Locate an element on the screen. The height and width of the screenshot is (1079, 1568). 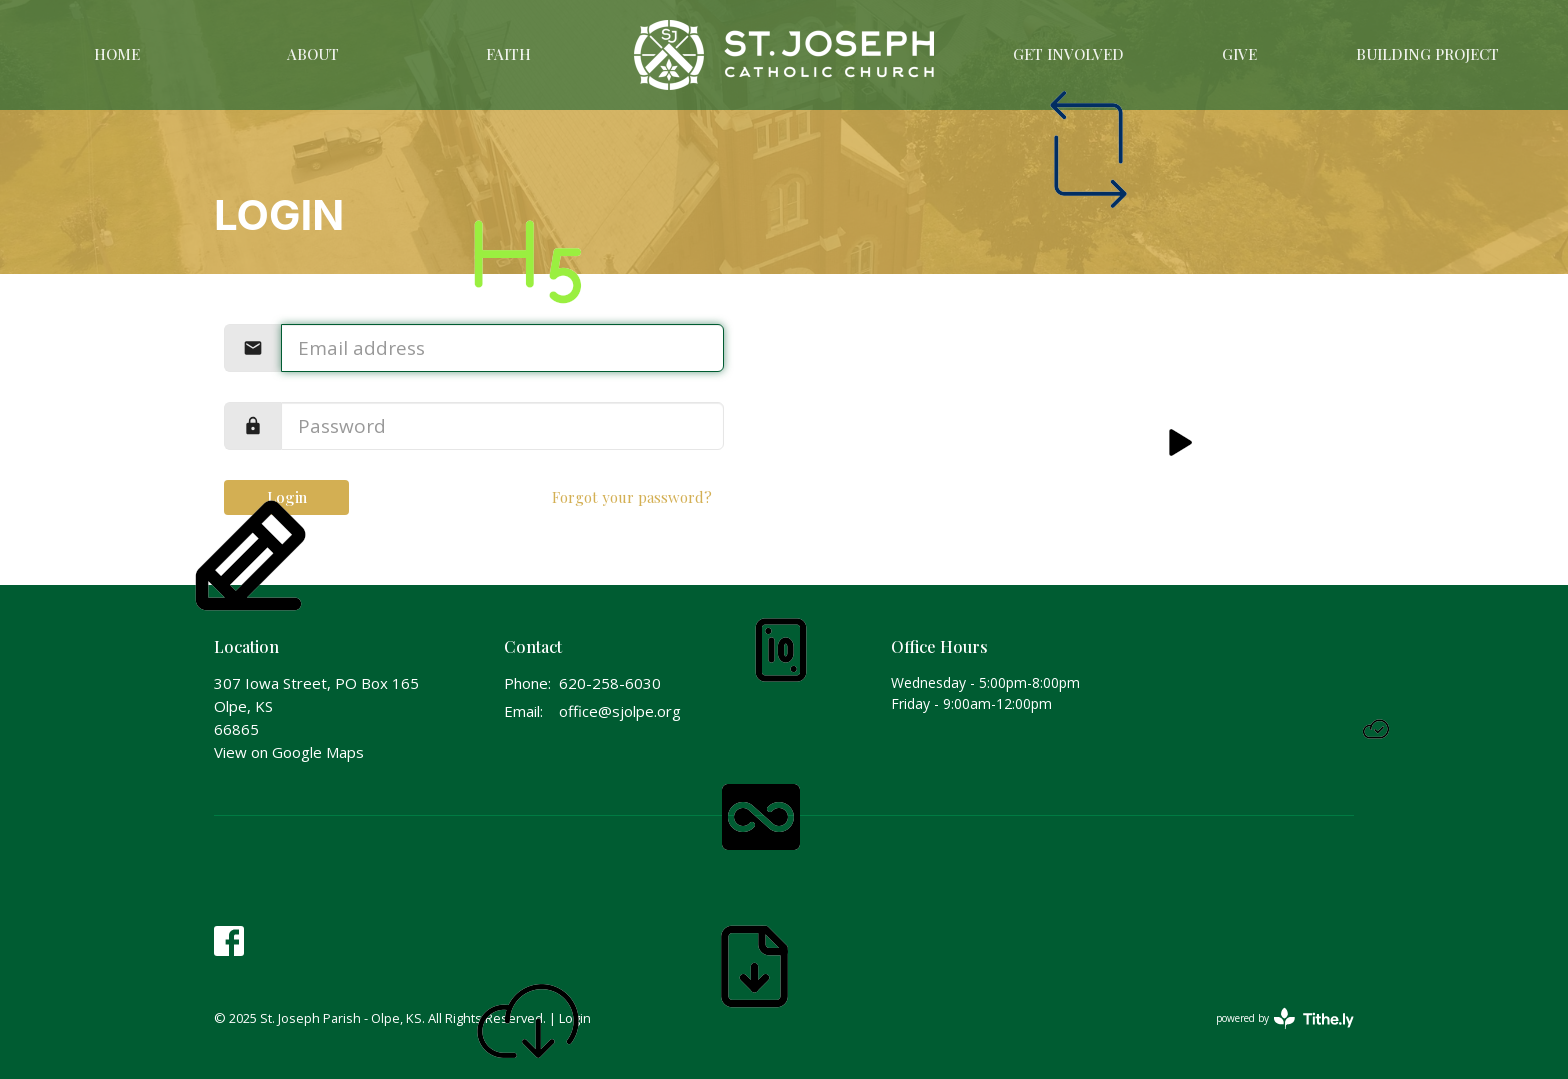
rotate device orientation is located at coordinates (1088, 149).